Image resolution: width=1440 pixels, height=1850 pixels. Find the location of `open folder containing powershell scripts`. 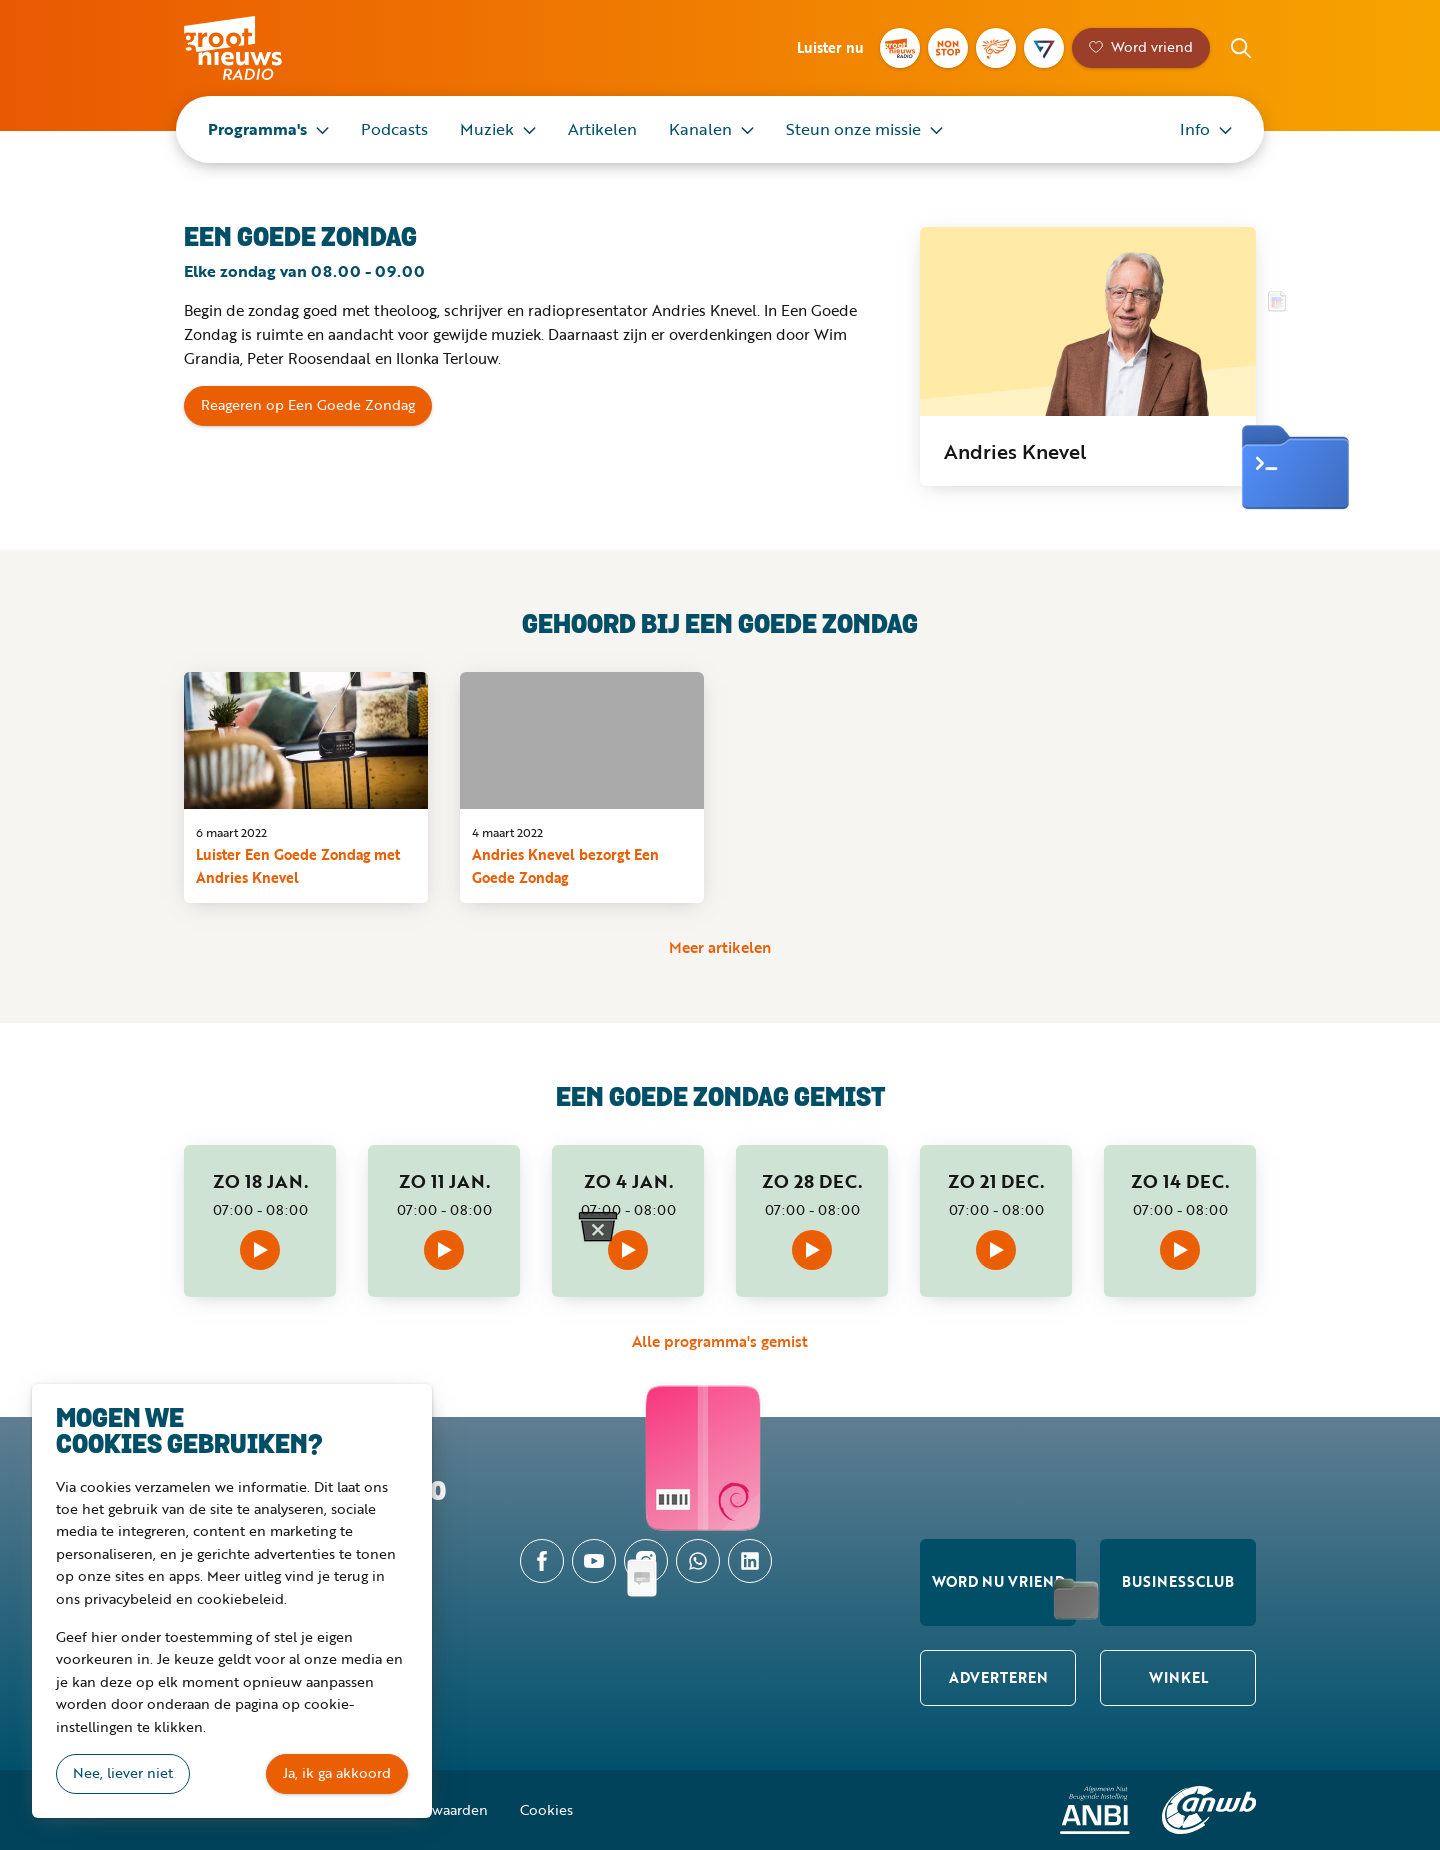

open folder containing powershell scripts is located at coordinates (1295, 470).